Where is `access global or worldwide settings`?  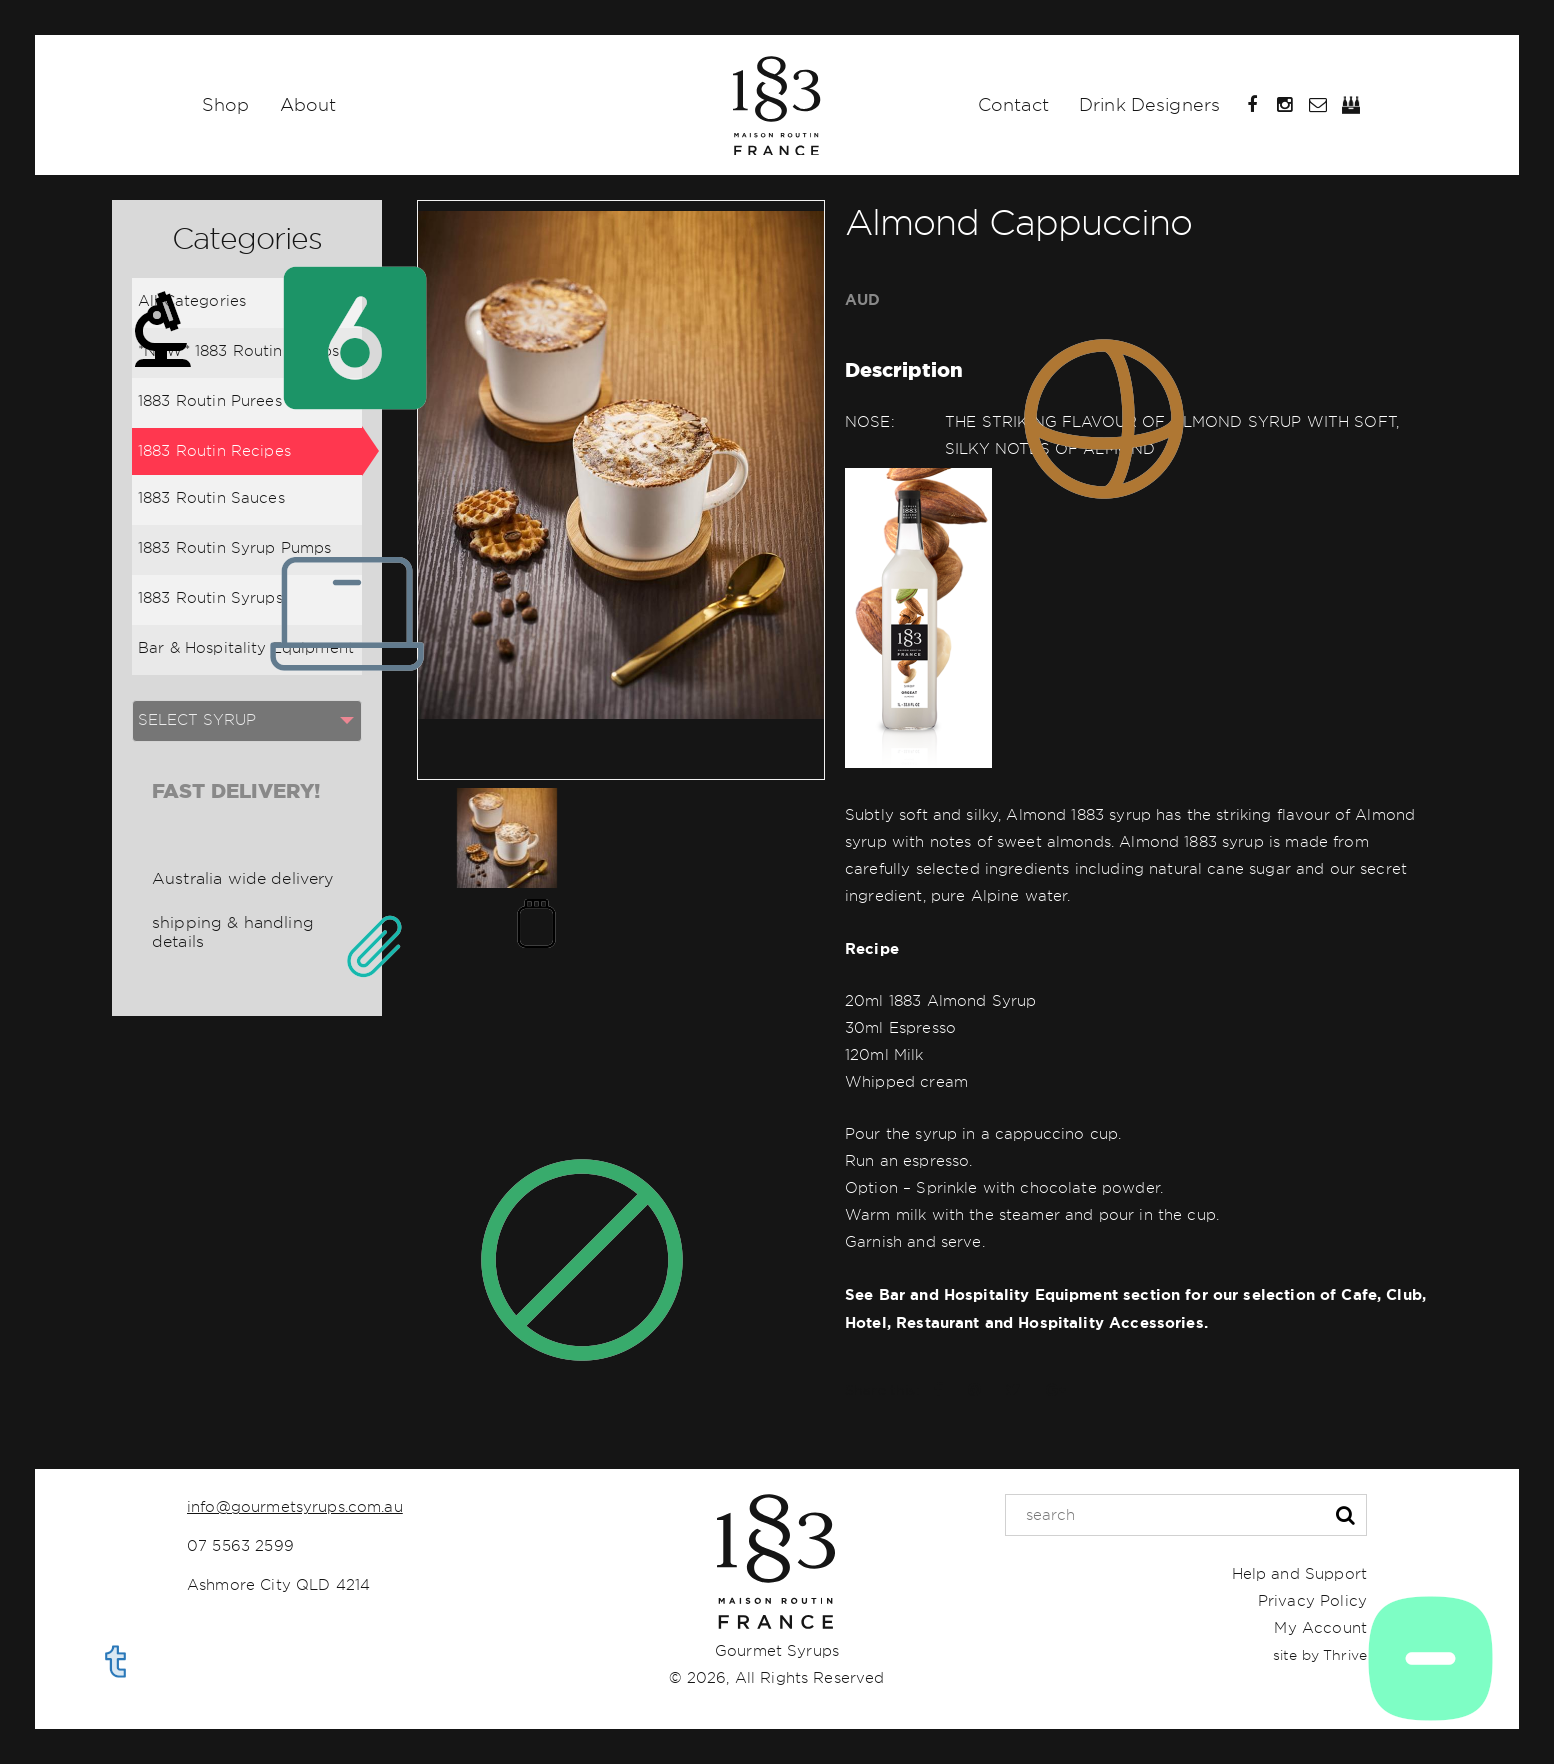
access global or worldwide settings is located at coordinates (1104, 419).